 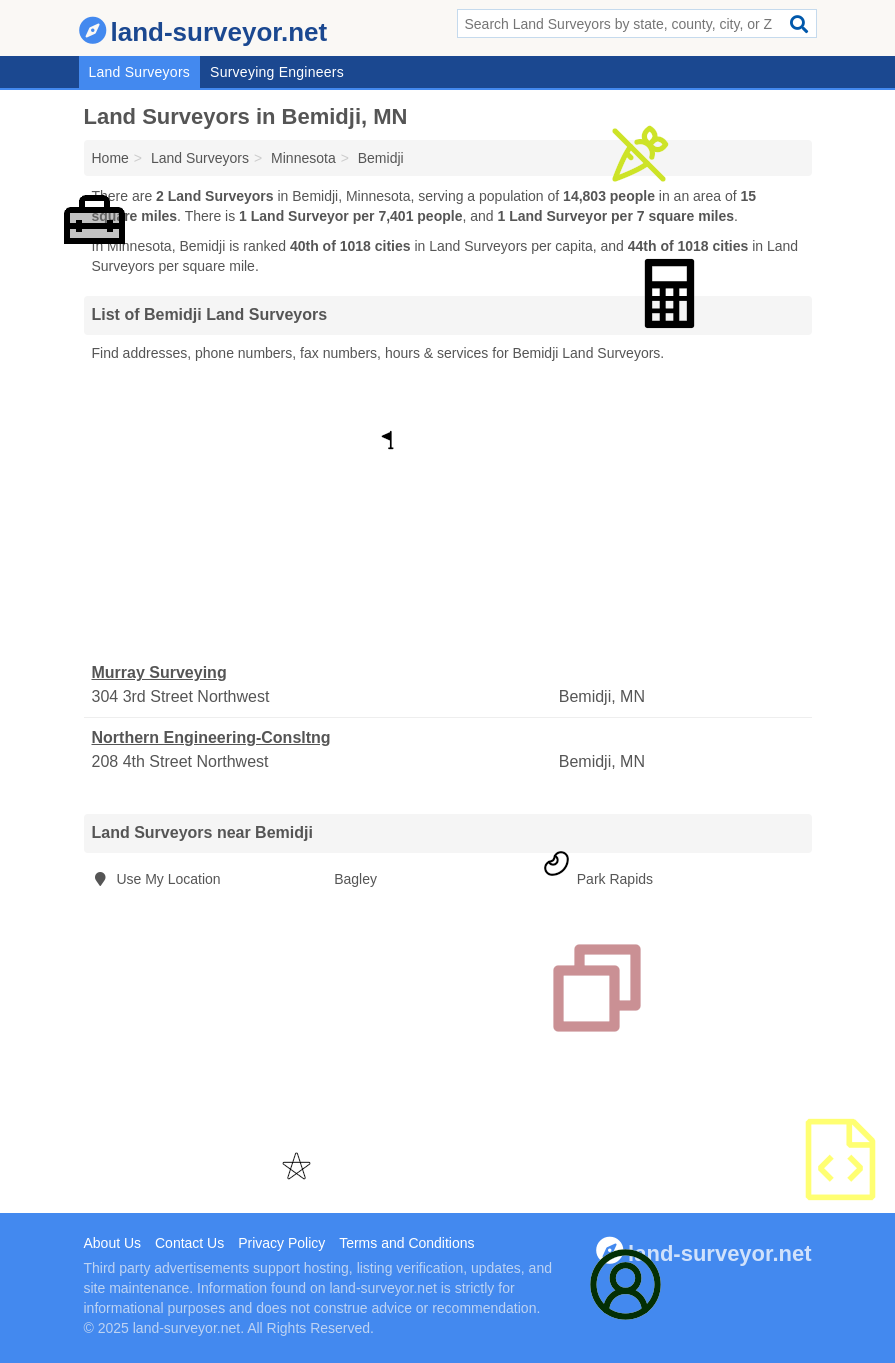 I want to click on disable vegetable or vegan filter, so click(x=639, y=155).